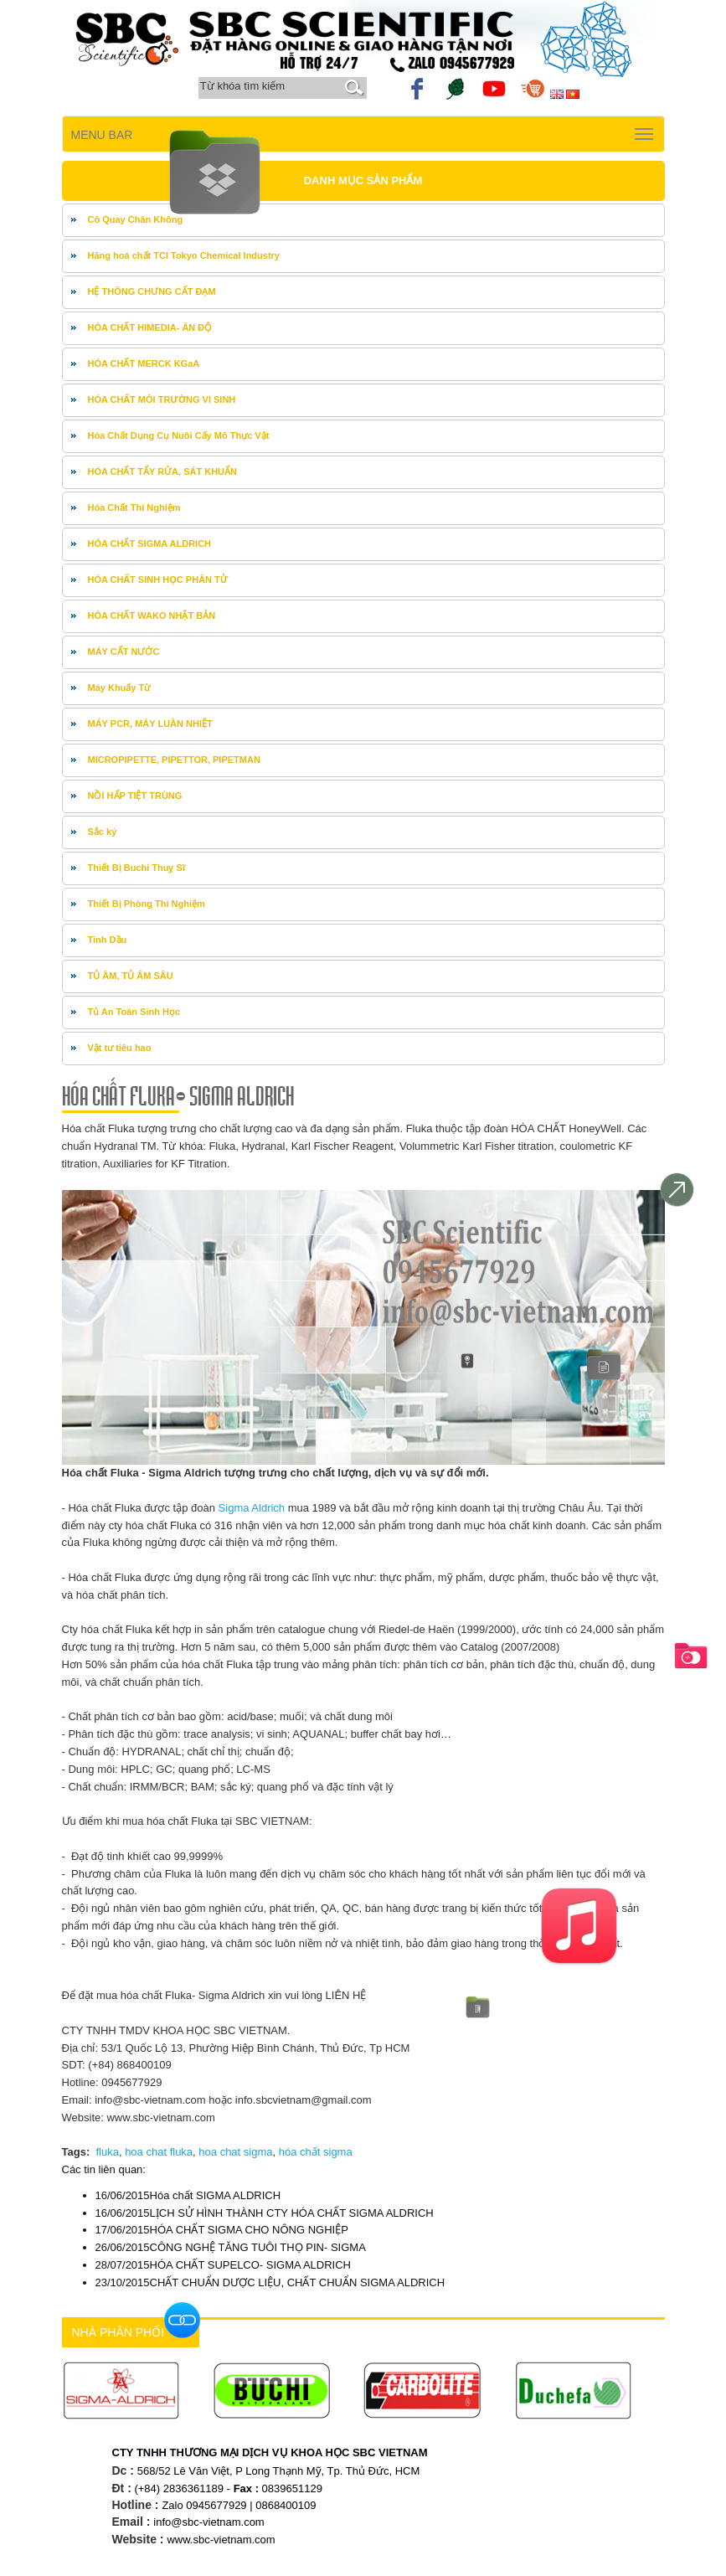  Describe the element at coordinates (477, 2007) in the screenshot. I see `open templates folder` at that location.